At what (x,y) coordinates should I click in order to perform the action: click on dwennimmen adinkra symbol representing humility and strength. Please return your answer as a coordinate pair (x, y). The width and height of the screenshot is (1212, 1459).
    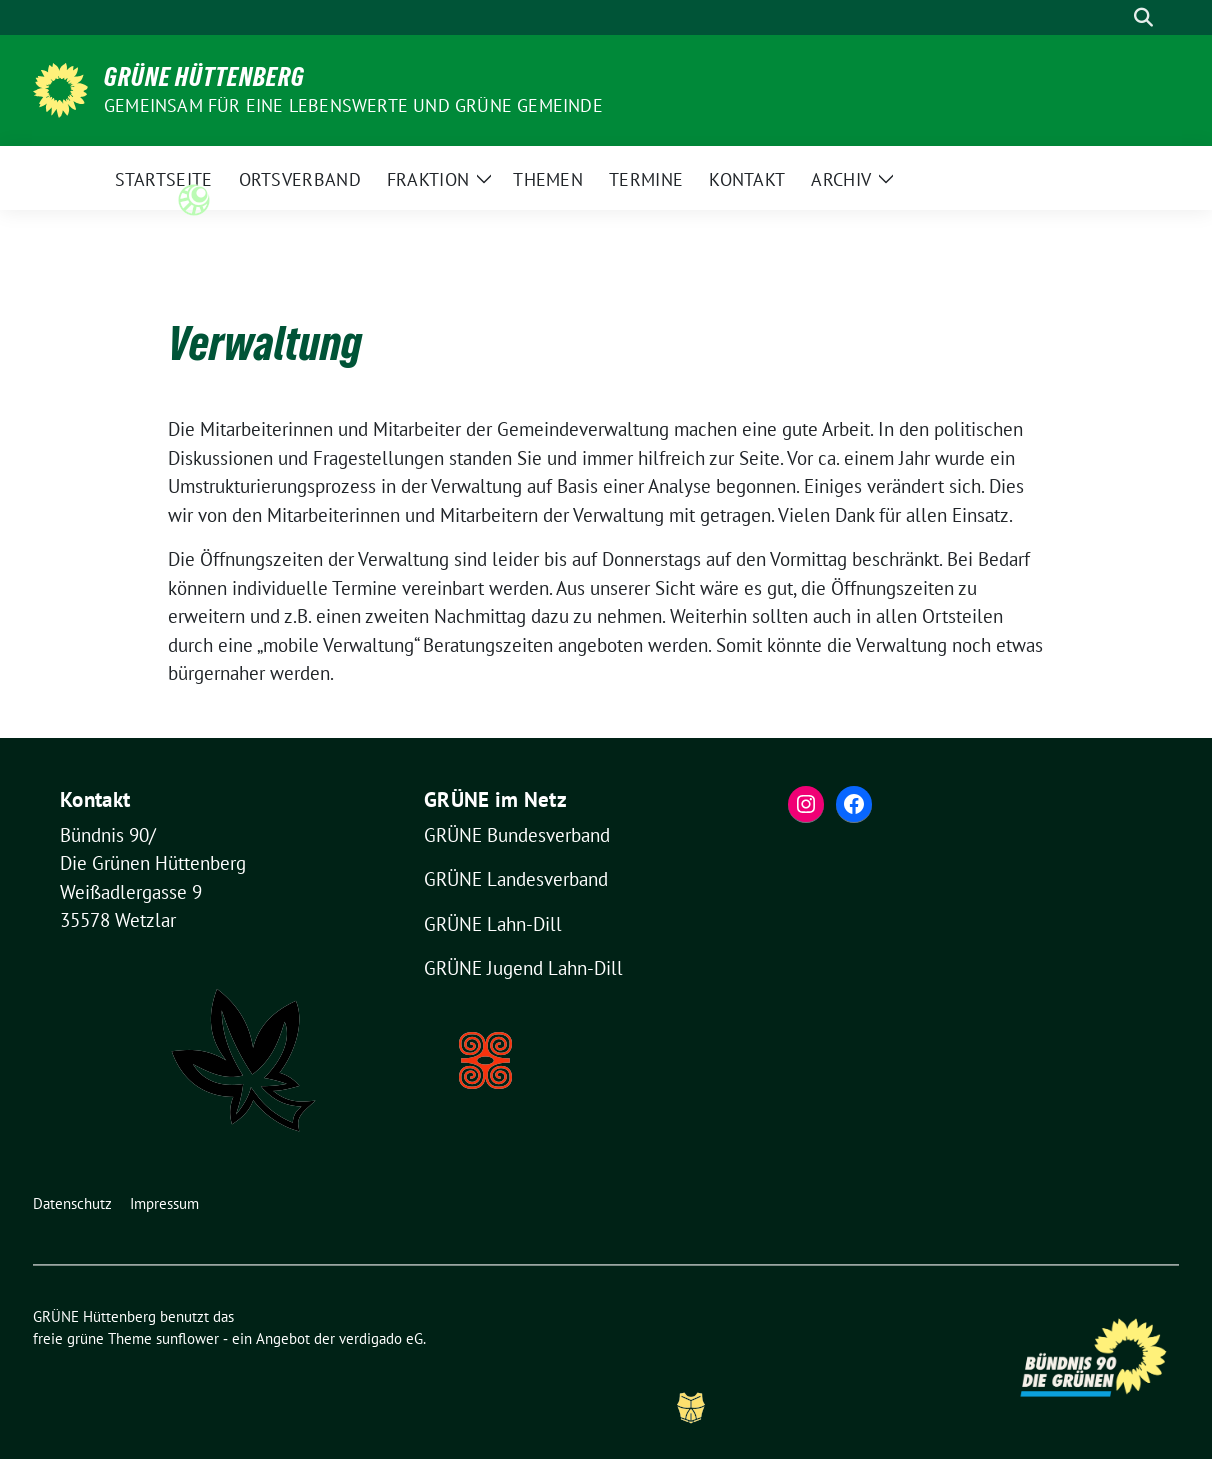
    Looking at the image, I should click on (485, 1060).